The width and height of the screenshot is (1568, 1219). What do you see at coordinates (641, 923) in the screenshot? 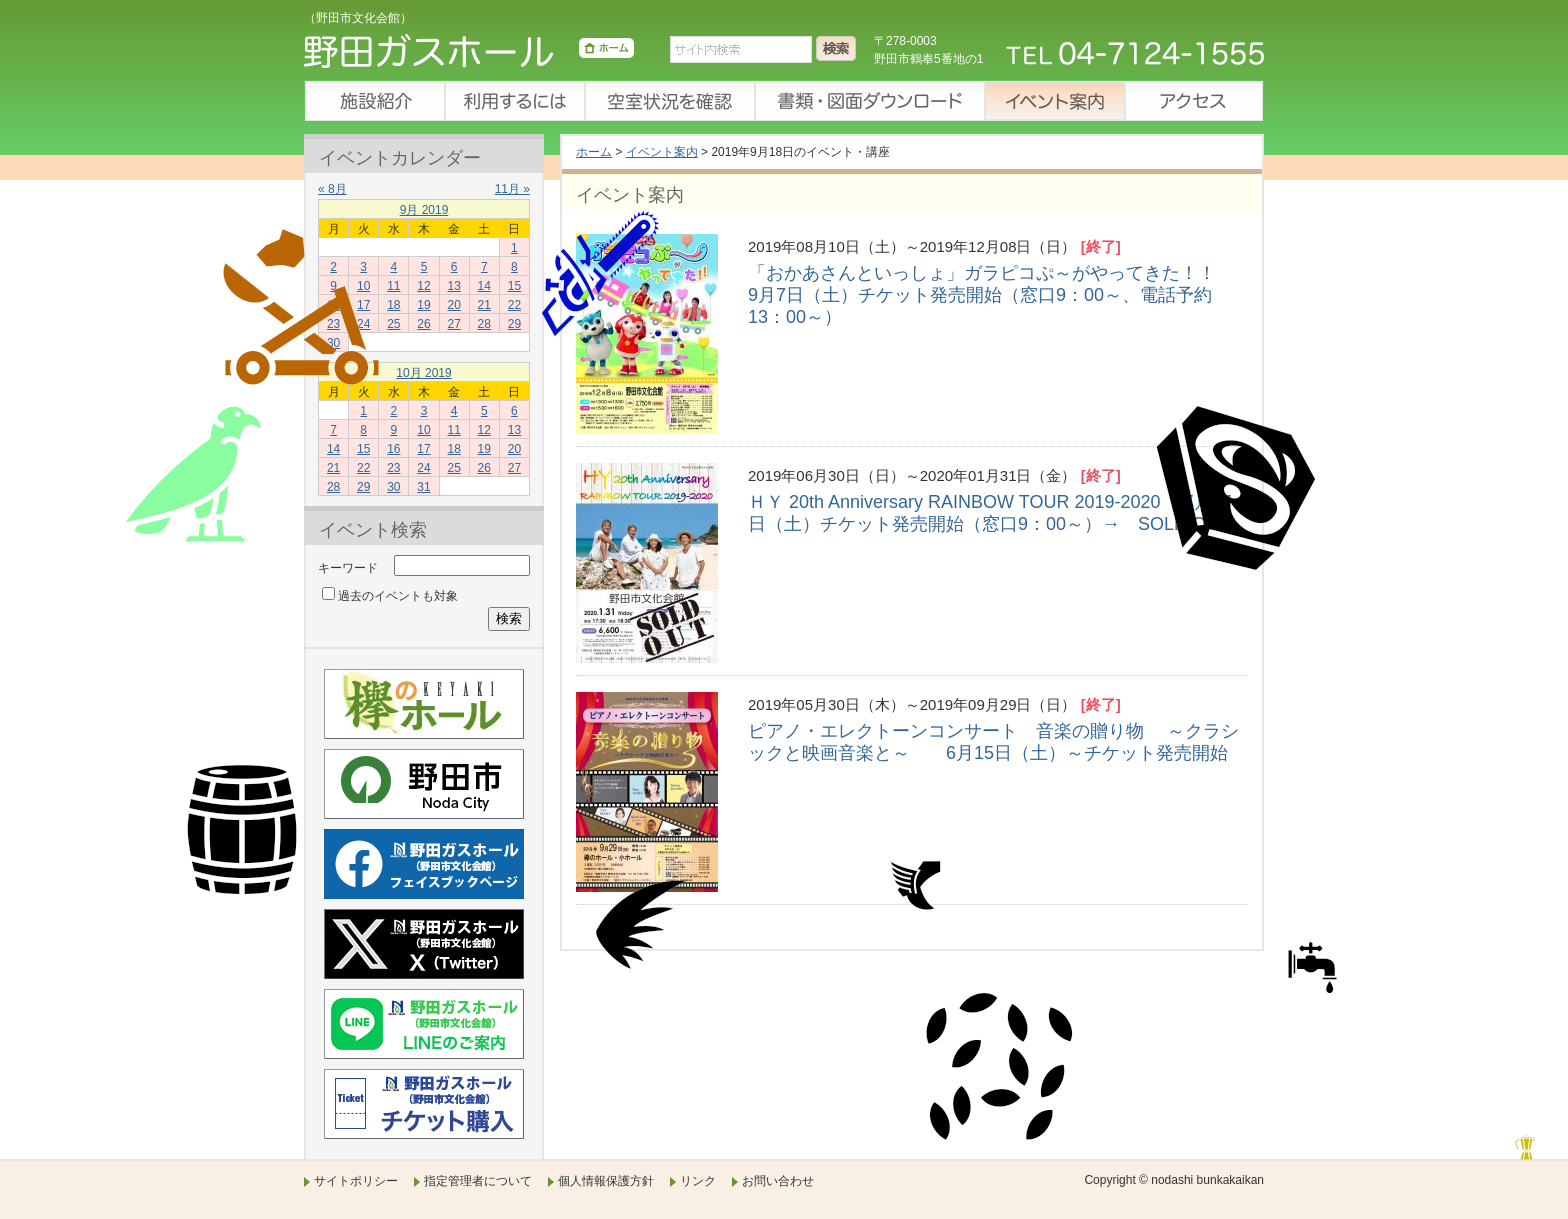
I see `indicates a flying or aerial ability in a game` at bounding box center [641, 923].